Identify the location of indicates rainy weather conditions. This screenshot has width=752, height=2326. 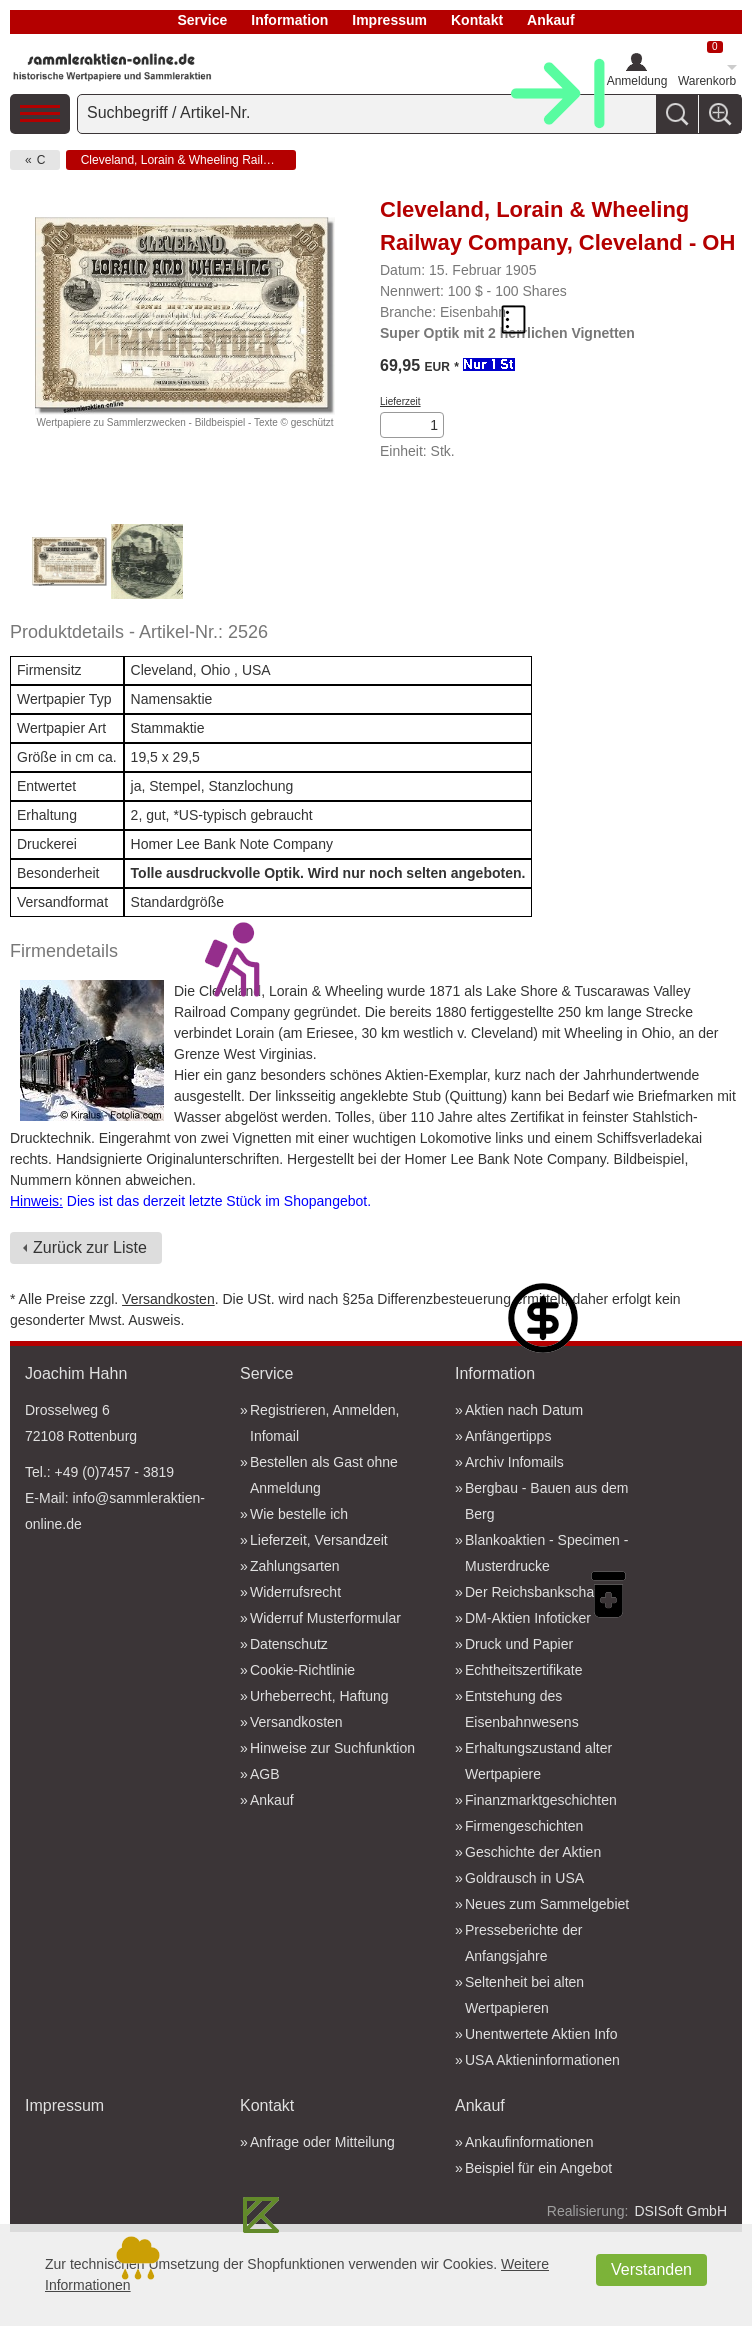
(138, 2258).